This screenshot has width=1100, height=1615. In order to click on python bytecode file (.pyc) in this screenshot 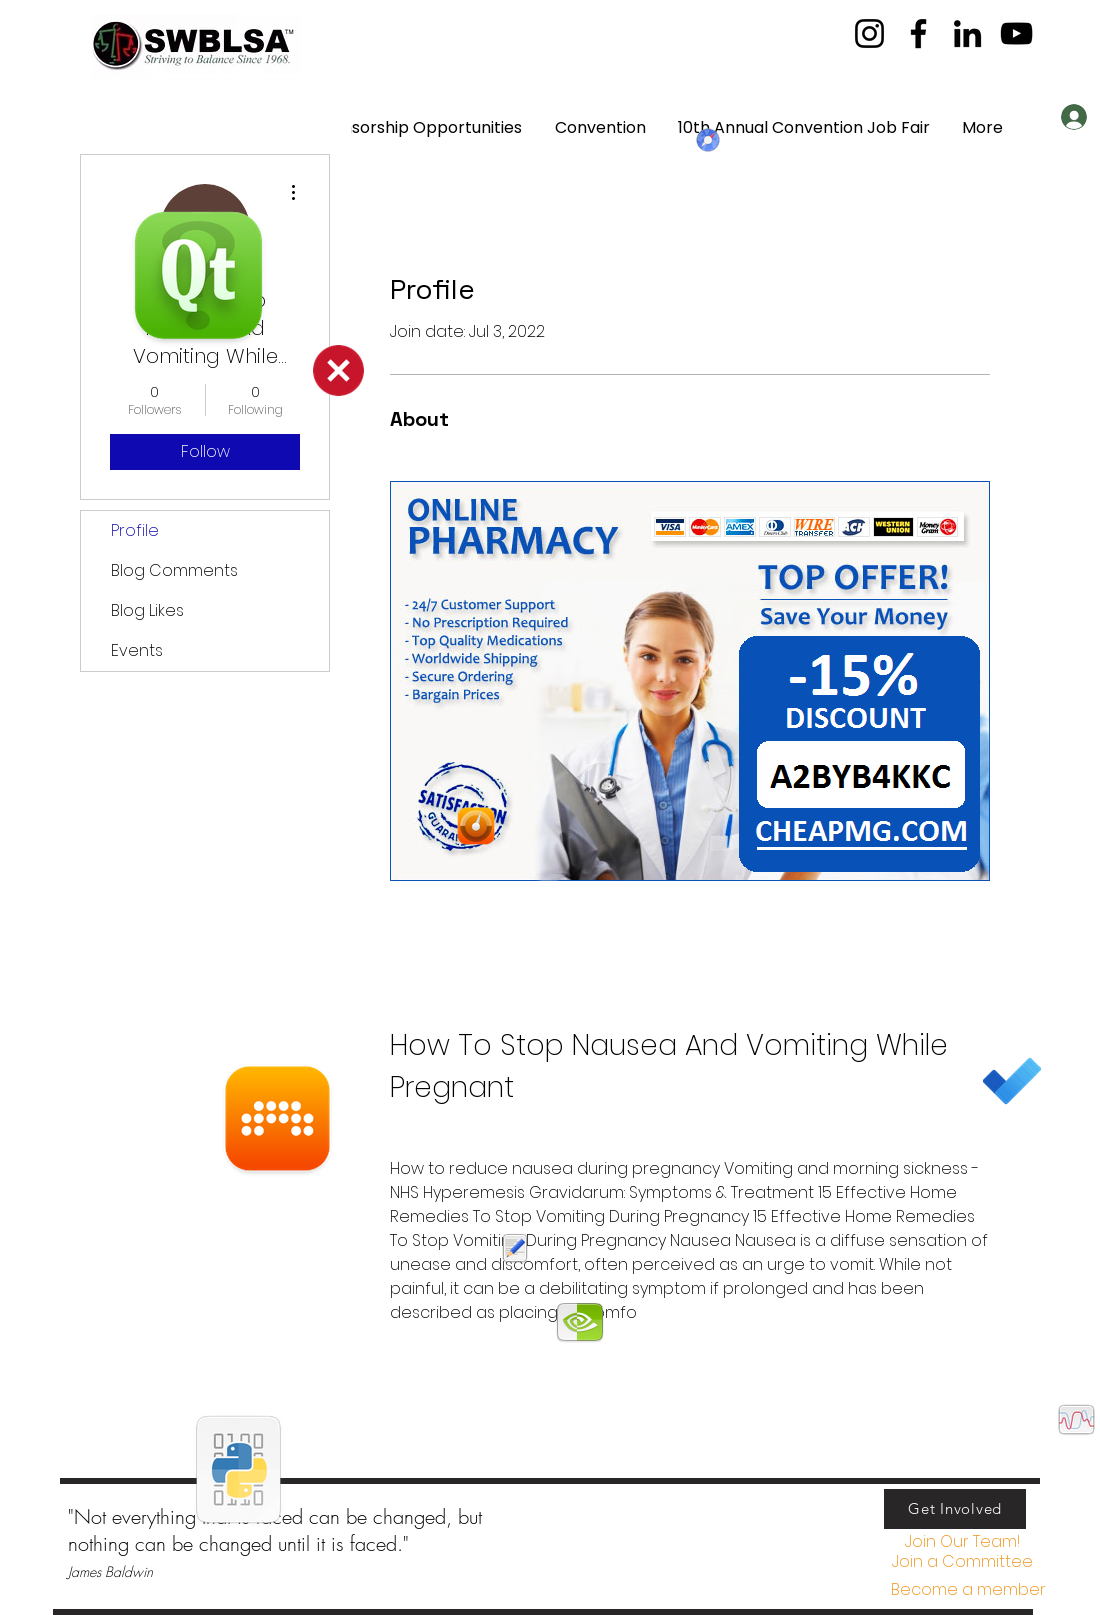, I will do `click(238, 1469)`.